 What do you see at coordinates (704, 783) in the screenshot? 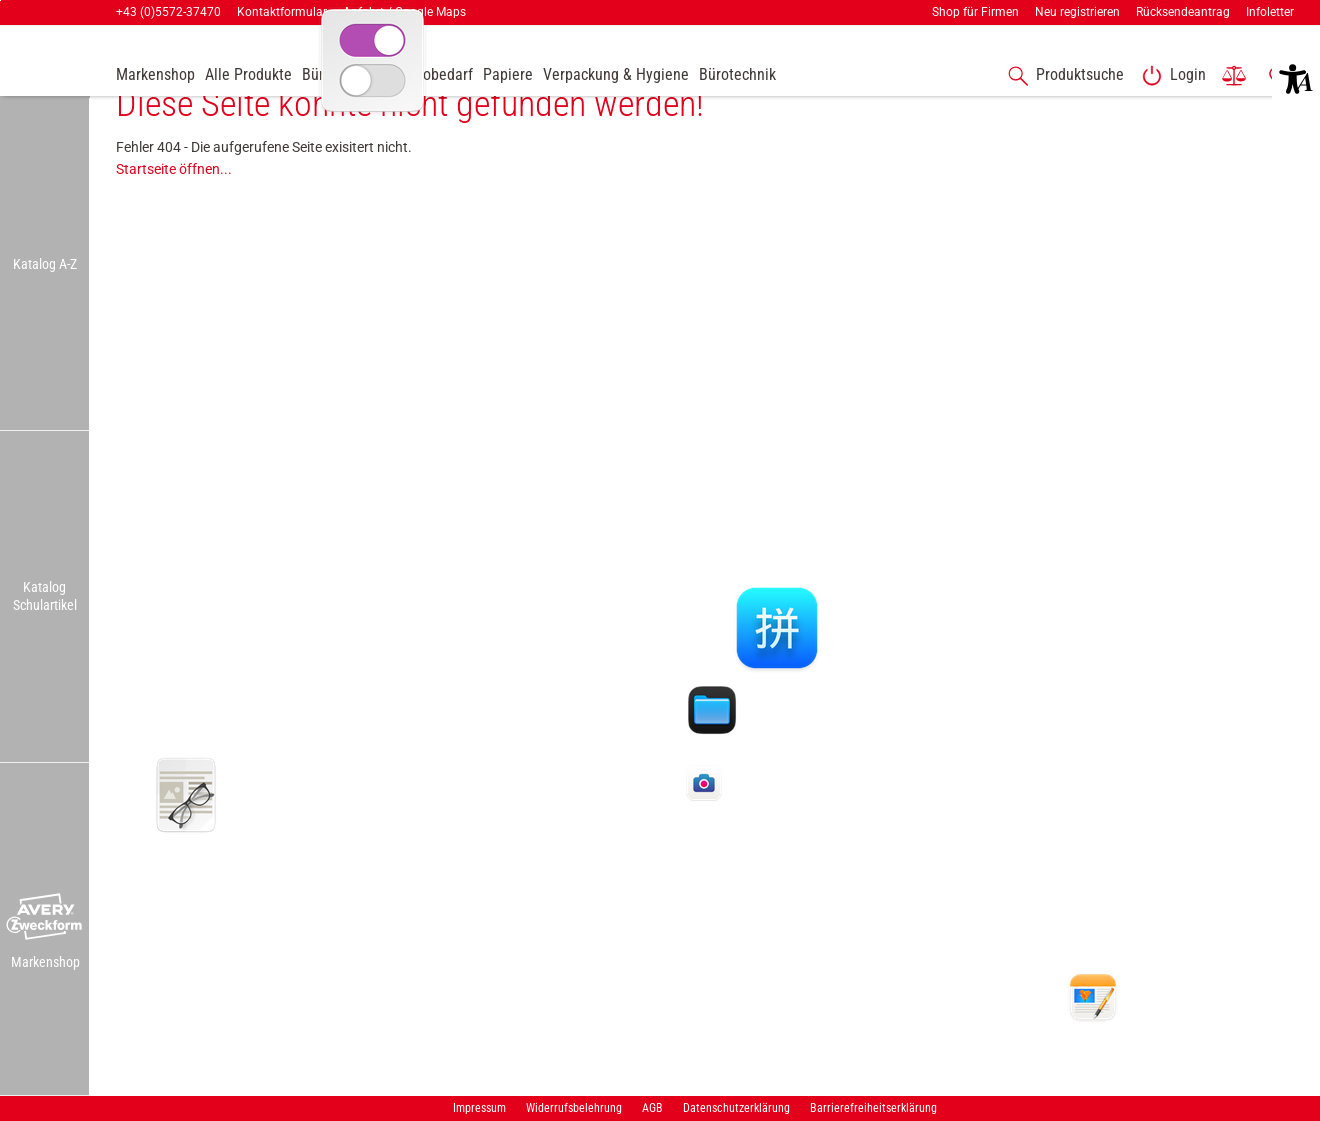
I see `open simplescreenrecorder app` at bounding box center [704, 783].